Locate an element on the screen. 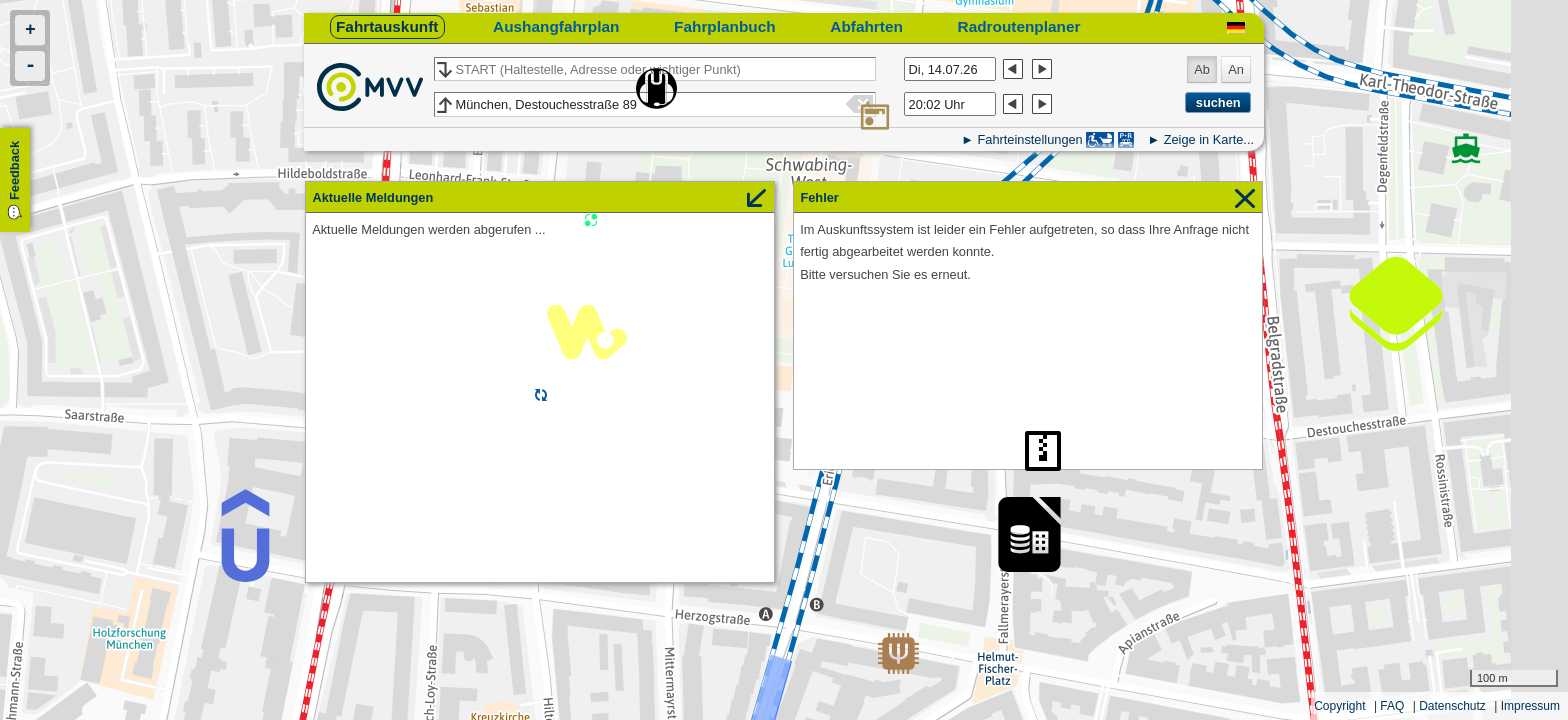  open the udemy app is located at coordinates (245, 535).